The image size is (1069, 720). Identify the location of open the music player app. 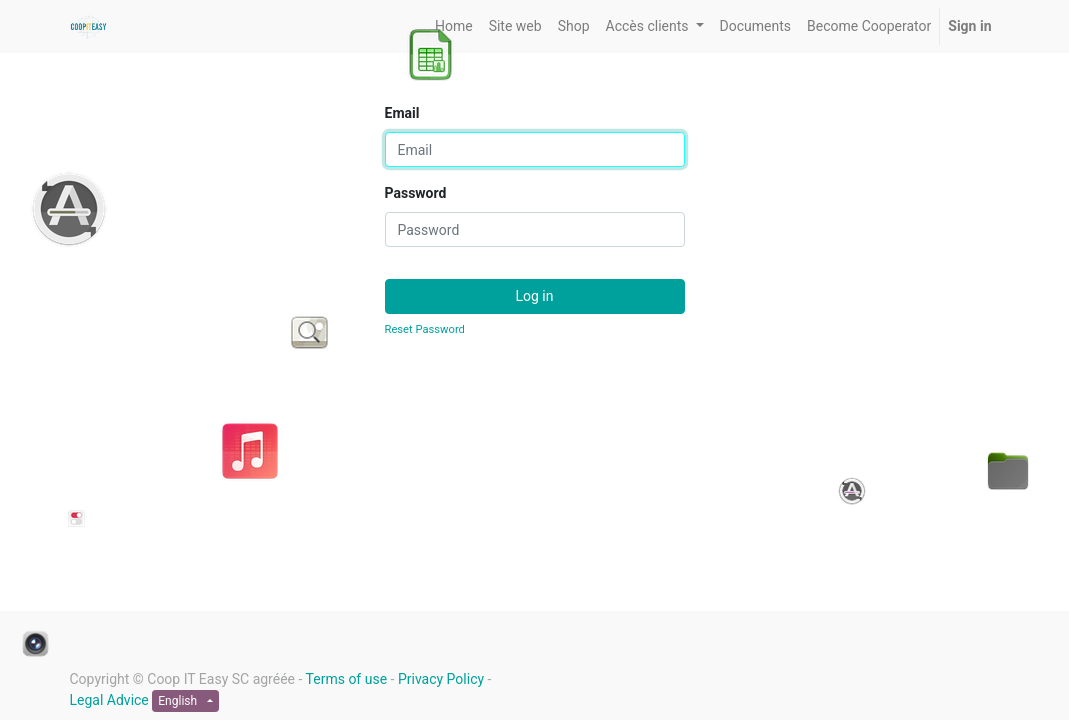
(250, 451).